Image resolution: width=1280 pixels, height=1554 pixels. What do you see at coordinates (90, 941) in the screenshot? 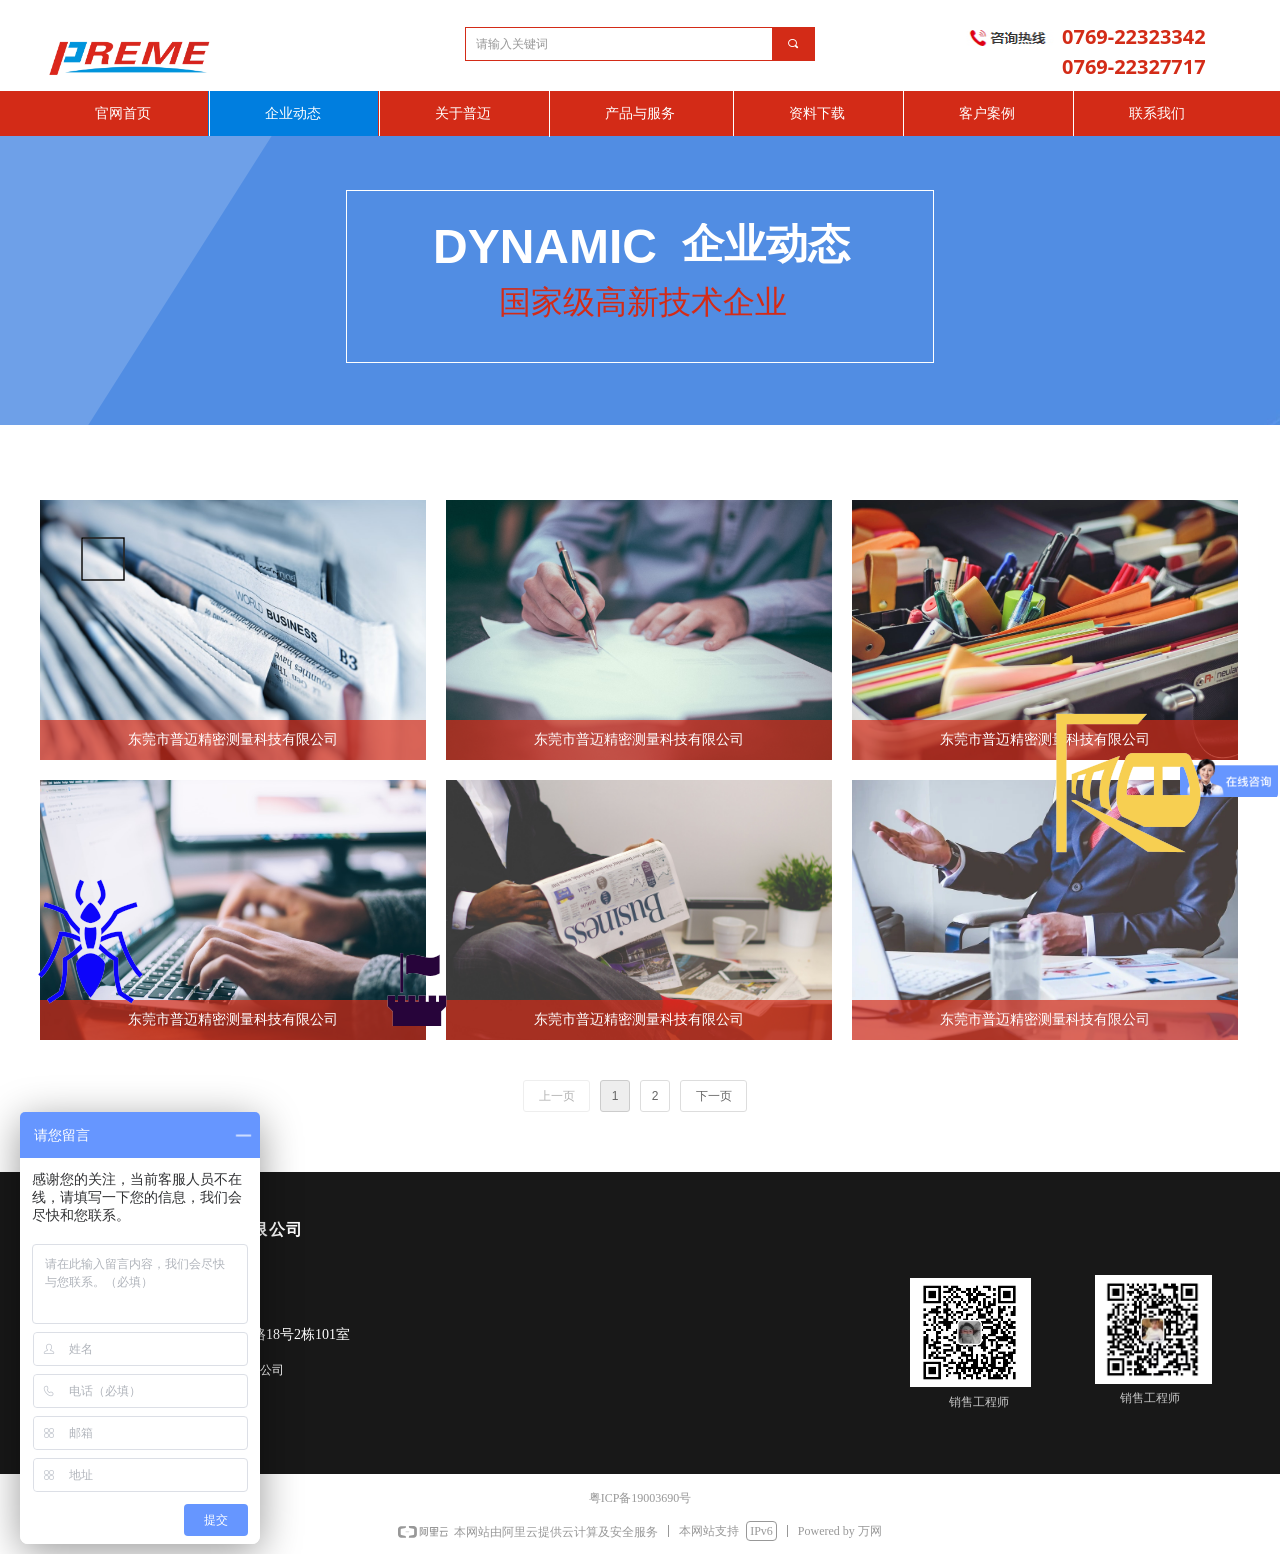
I see `indicates insect or pest-related content` at bounding box center [90, 941].